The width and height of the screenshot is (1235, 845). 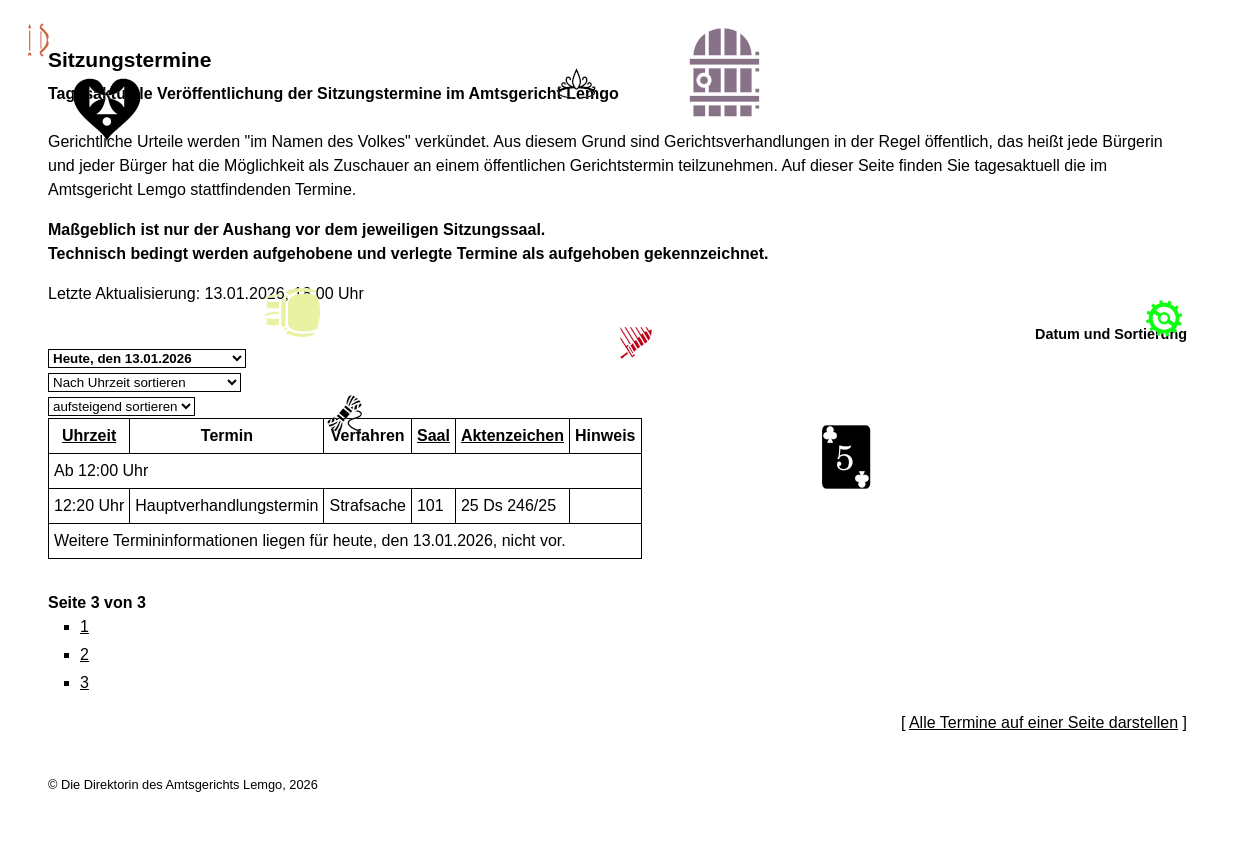 I want to click on five of clubs playing card, so click(x=846, y=457).